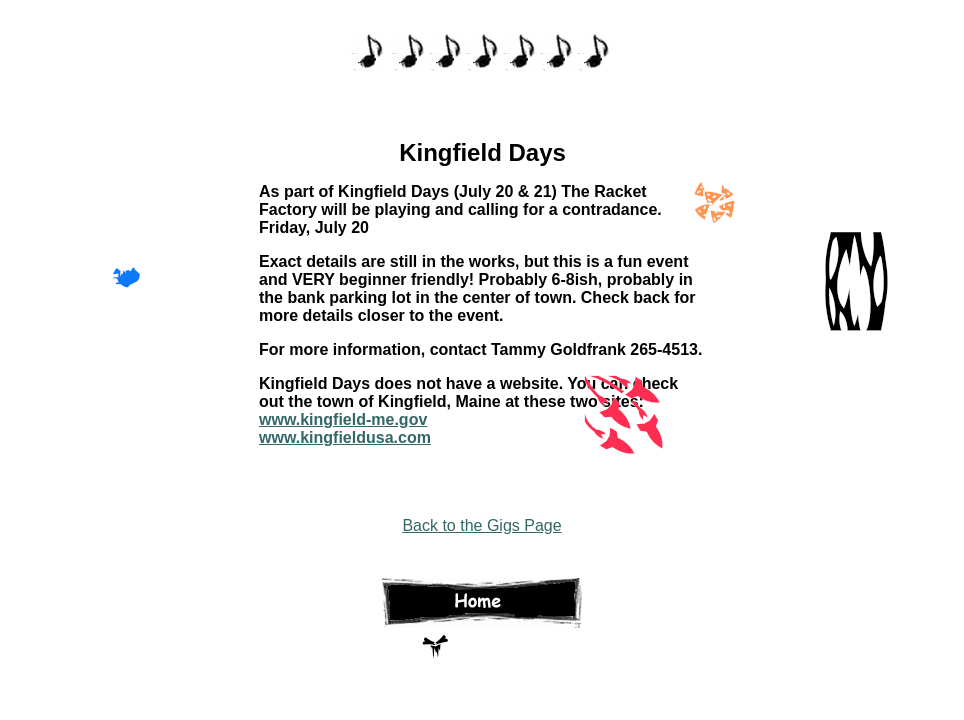 Image resolution: width=964 pixels, height=720 pixels. Describe the element at coordinates (714, 202) in the screenshot. I see `browse mexican food options` at that location.